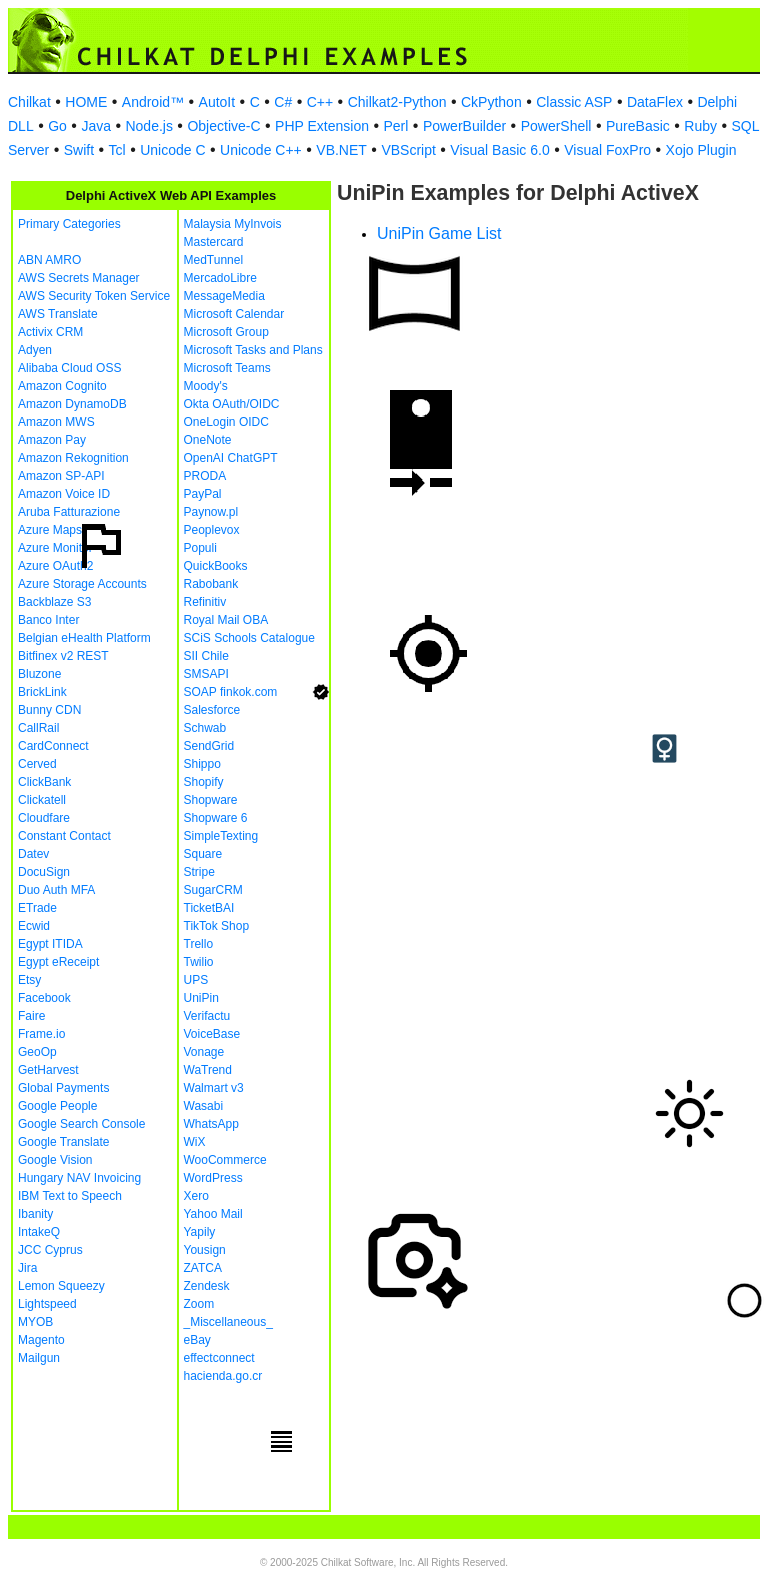 The height and width of the screenshot is (1586, 768). I want to click on apply AI-powered photo enhancement, so click(414, 1255).